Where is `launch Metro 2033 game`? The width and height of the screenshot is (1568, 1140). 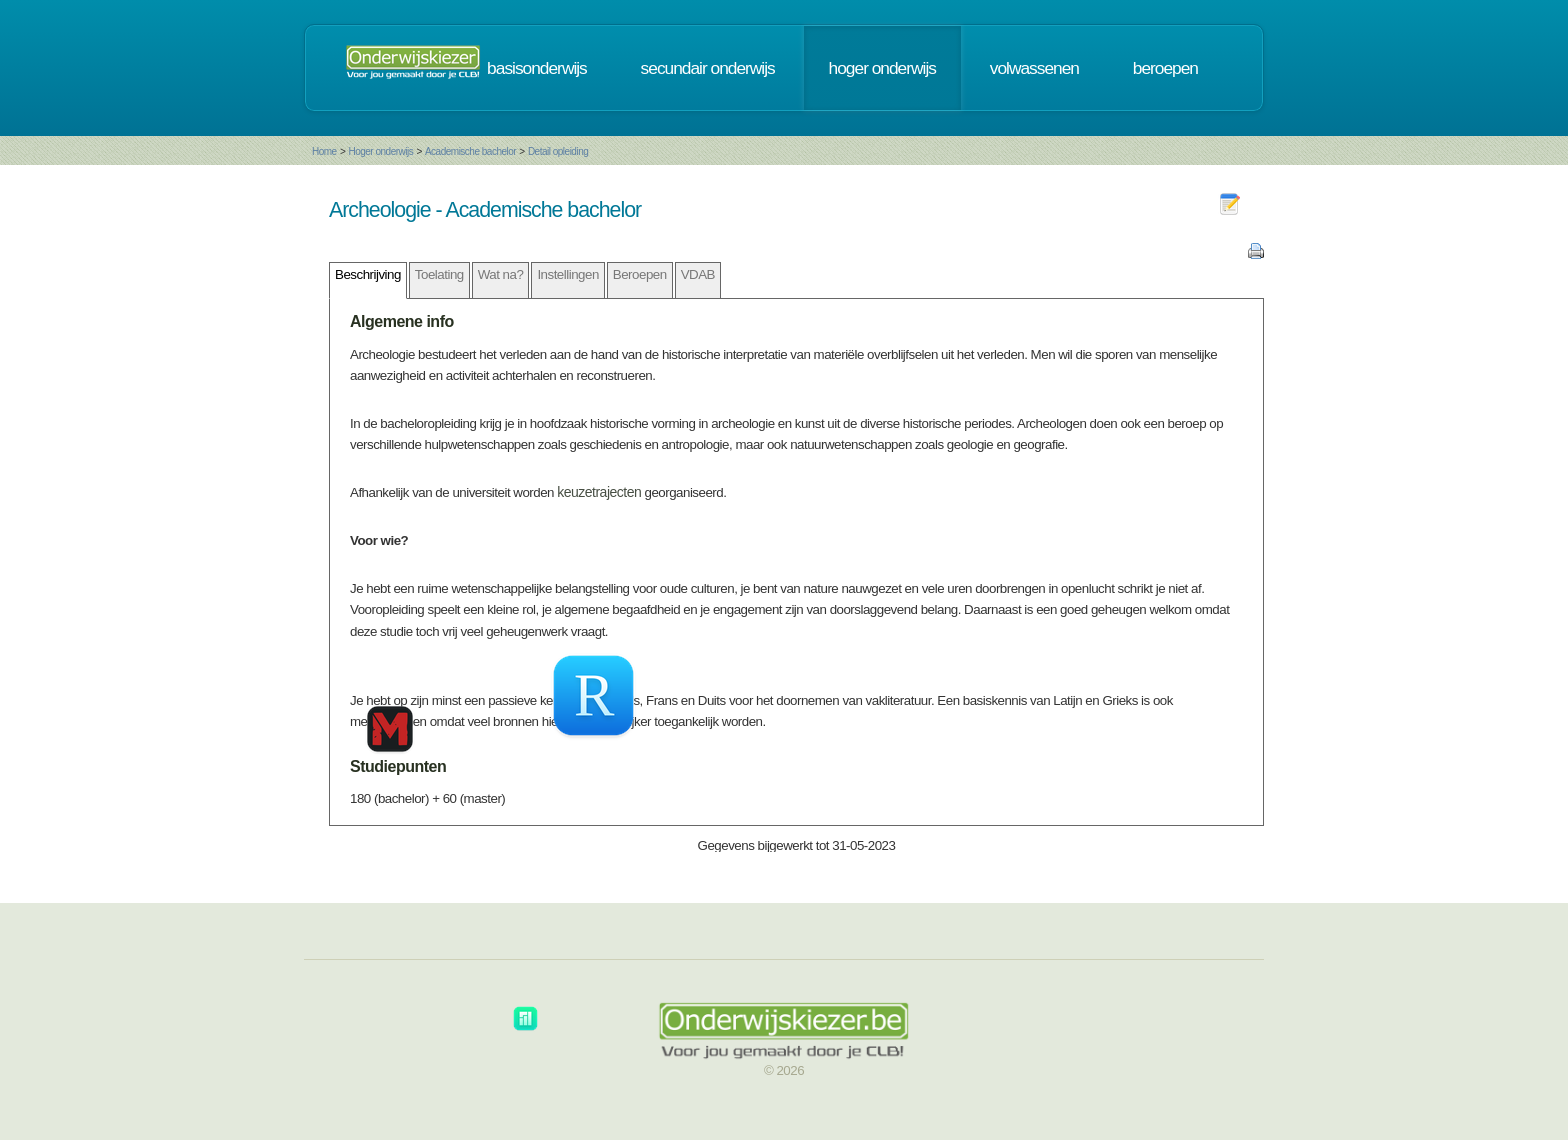
launch Metro 2033 game is located at coordinates (390, 729).